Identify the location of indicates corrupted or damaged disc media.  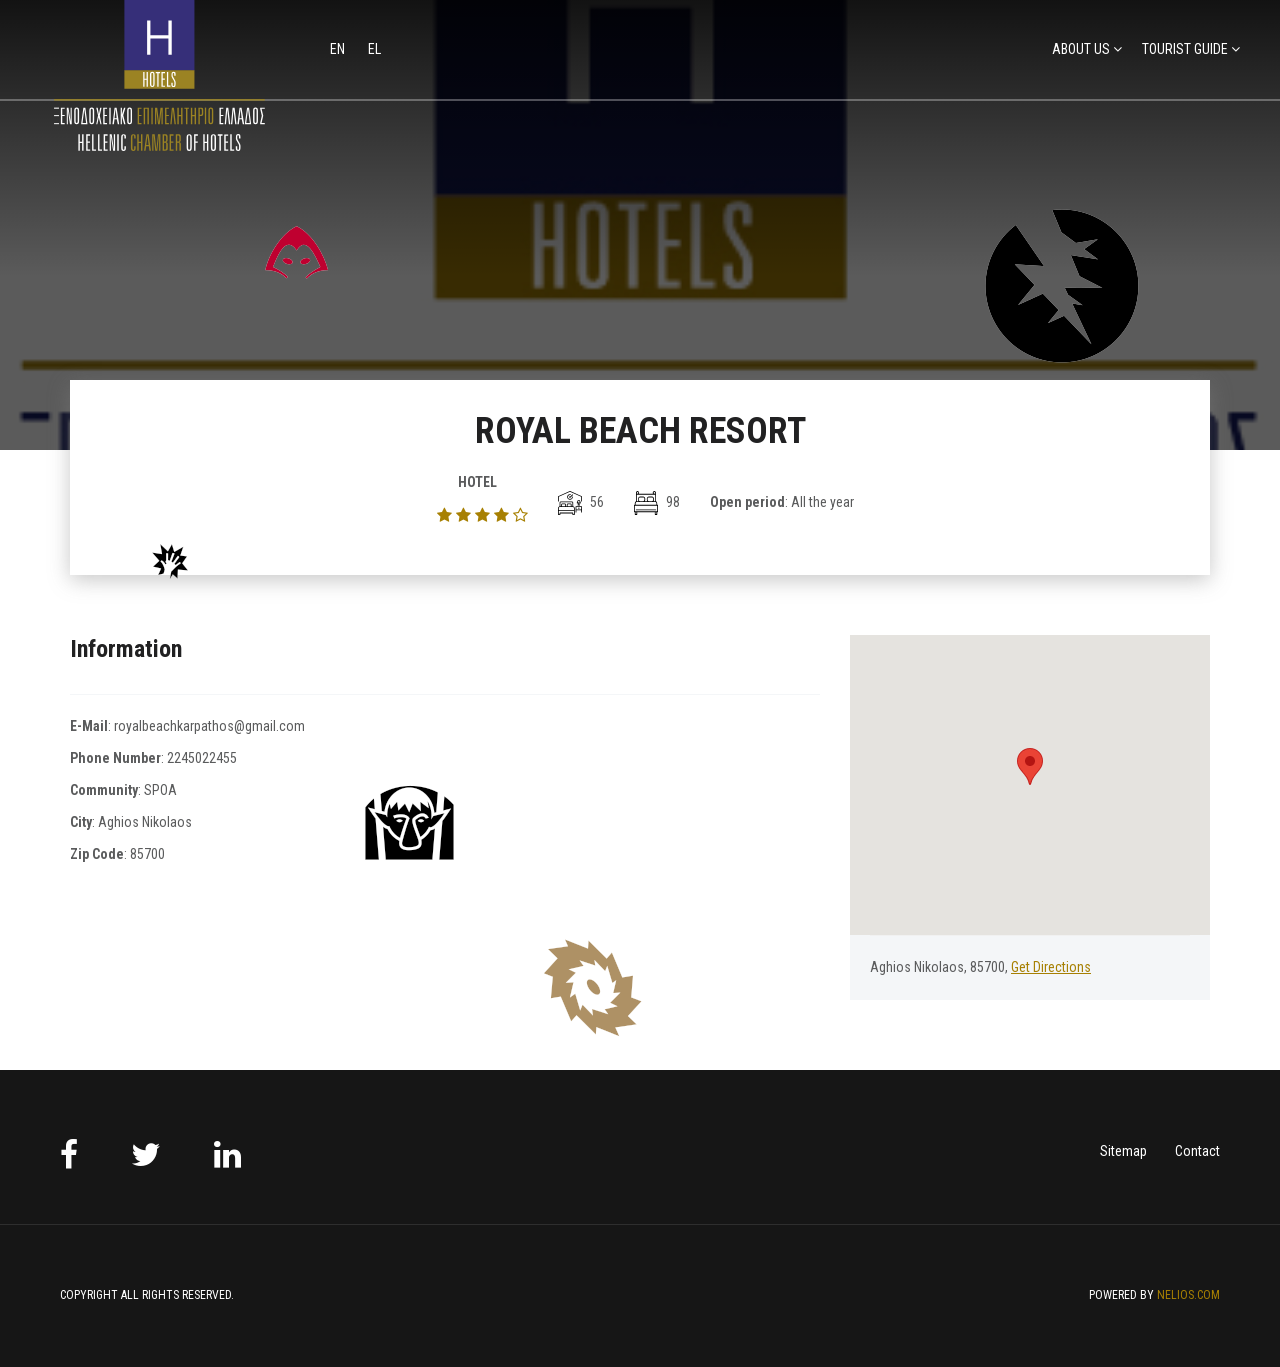
(1061, 285).